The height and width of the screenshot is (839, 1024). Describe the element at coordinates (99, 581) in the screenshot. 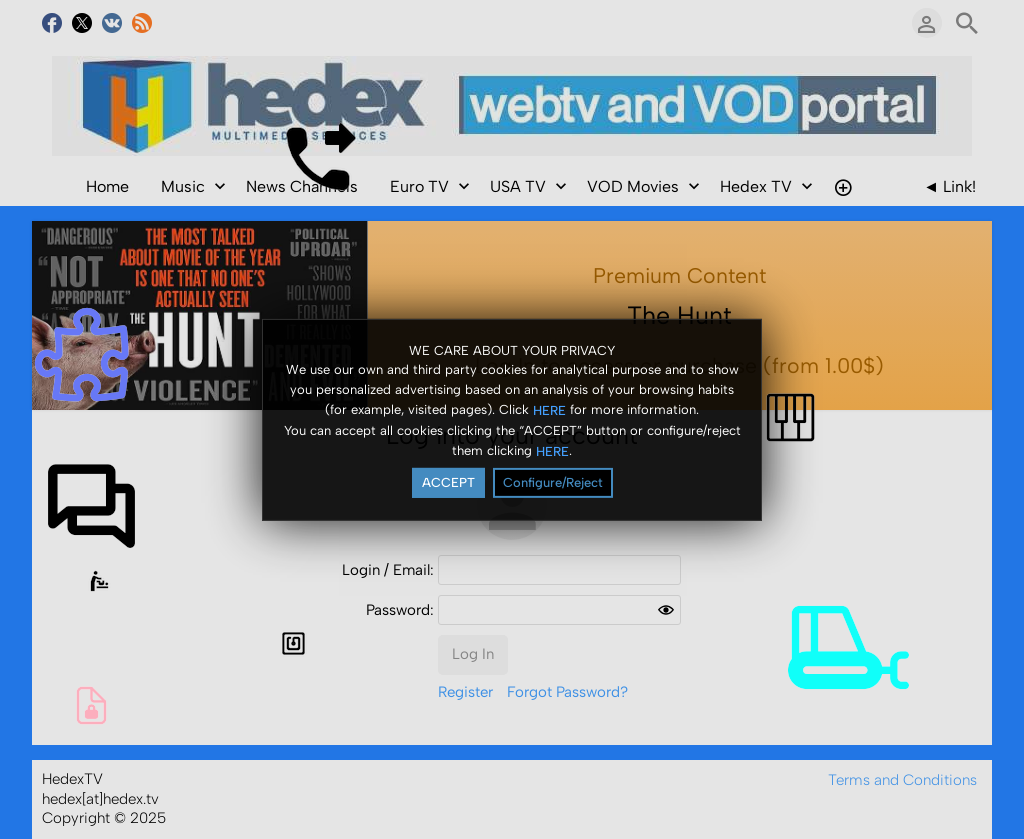

I see `indicates baby changing station nearby` at that location.